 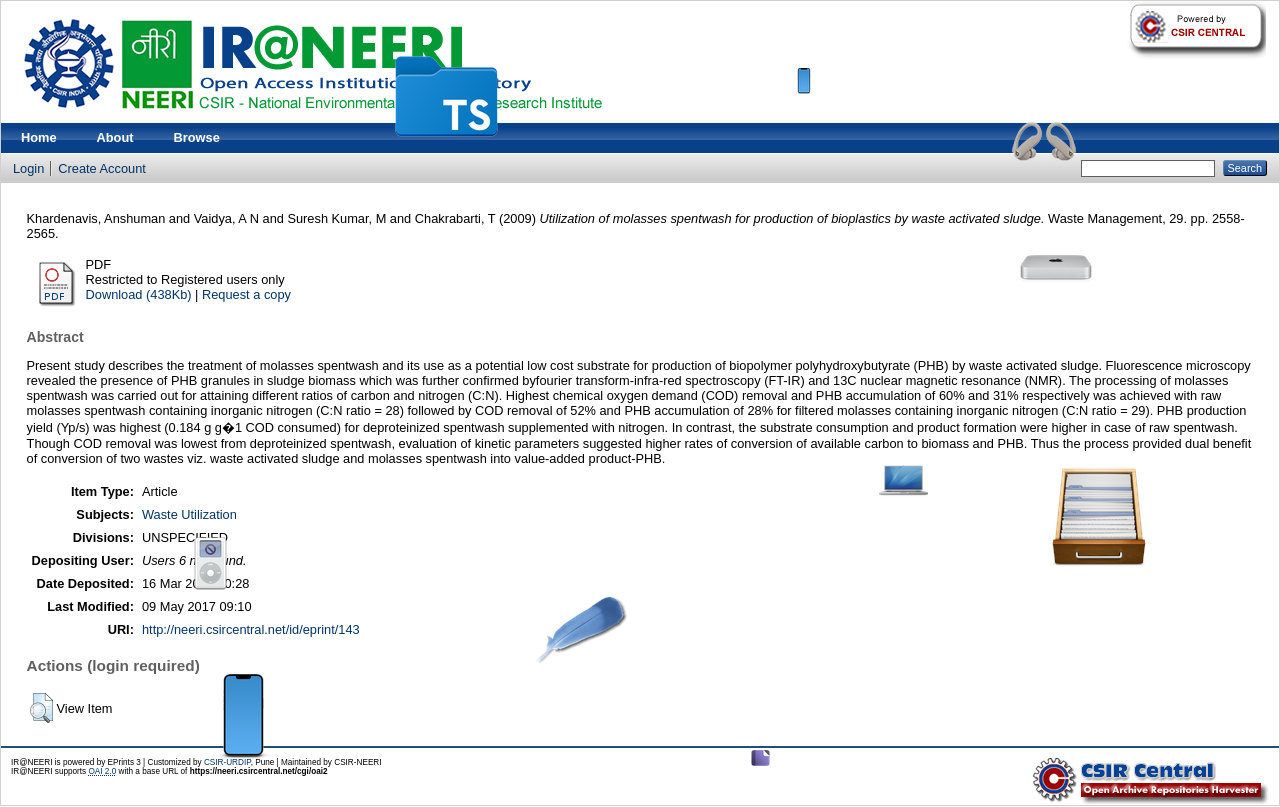 I want to click on launch the Tk GUI toolkit framework, so click(x=582, y=629).